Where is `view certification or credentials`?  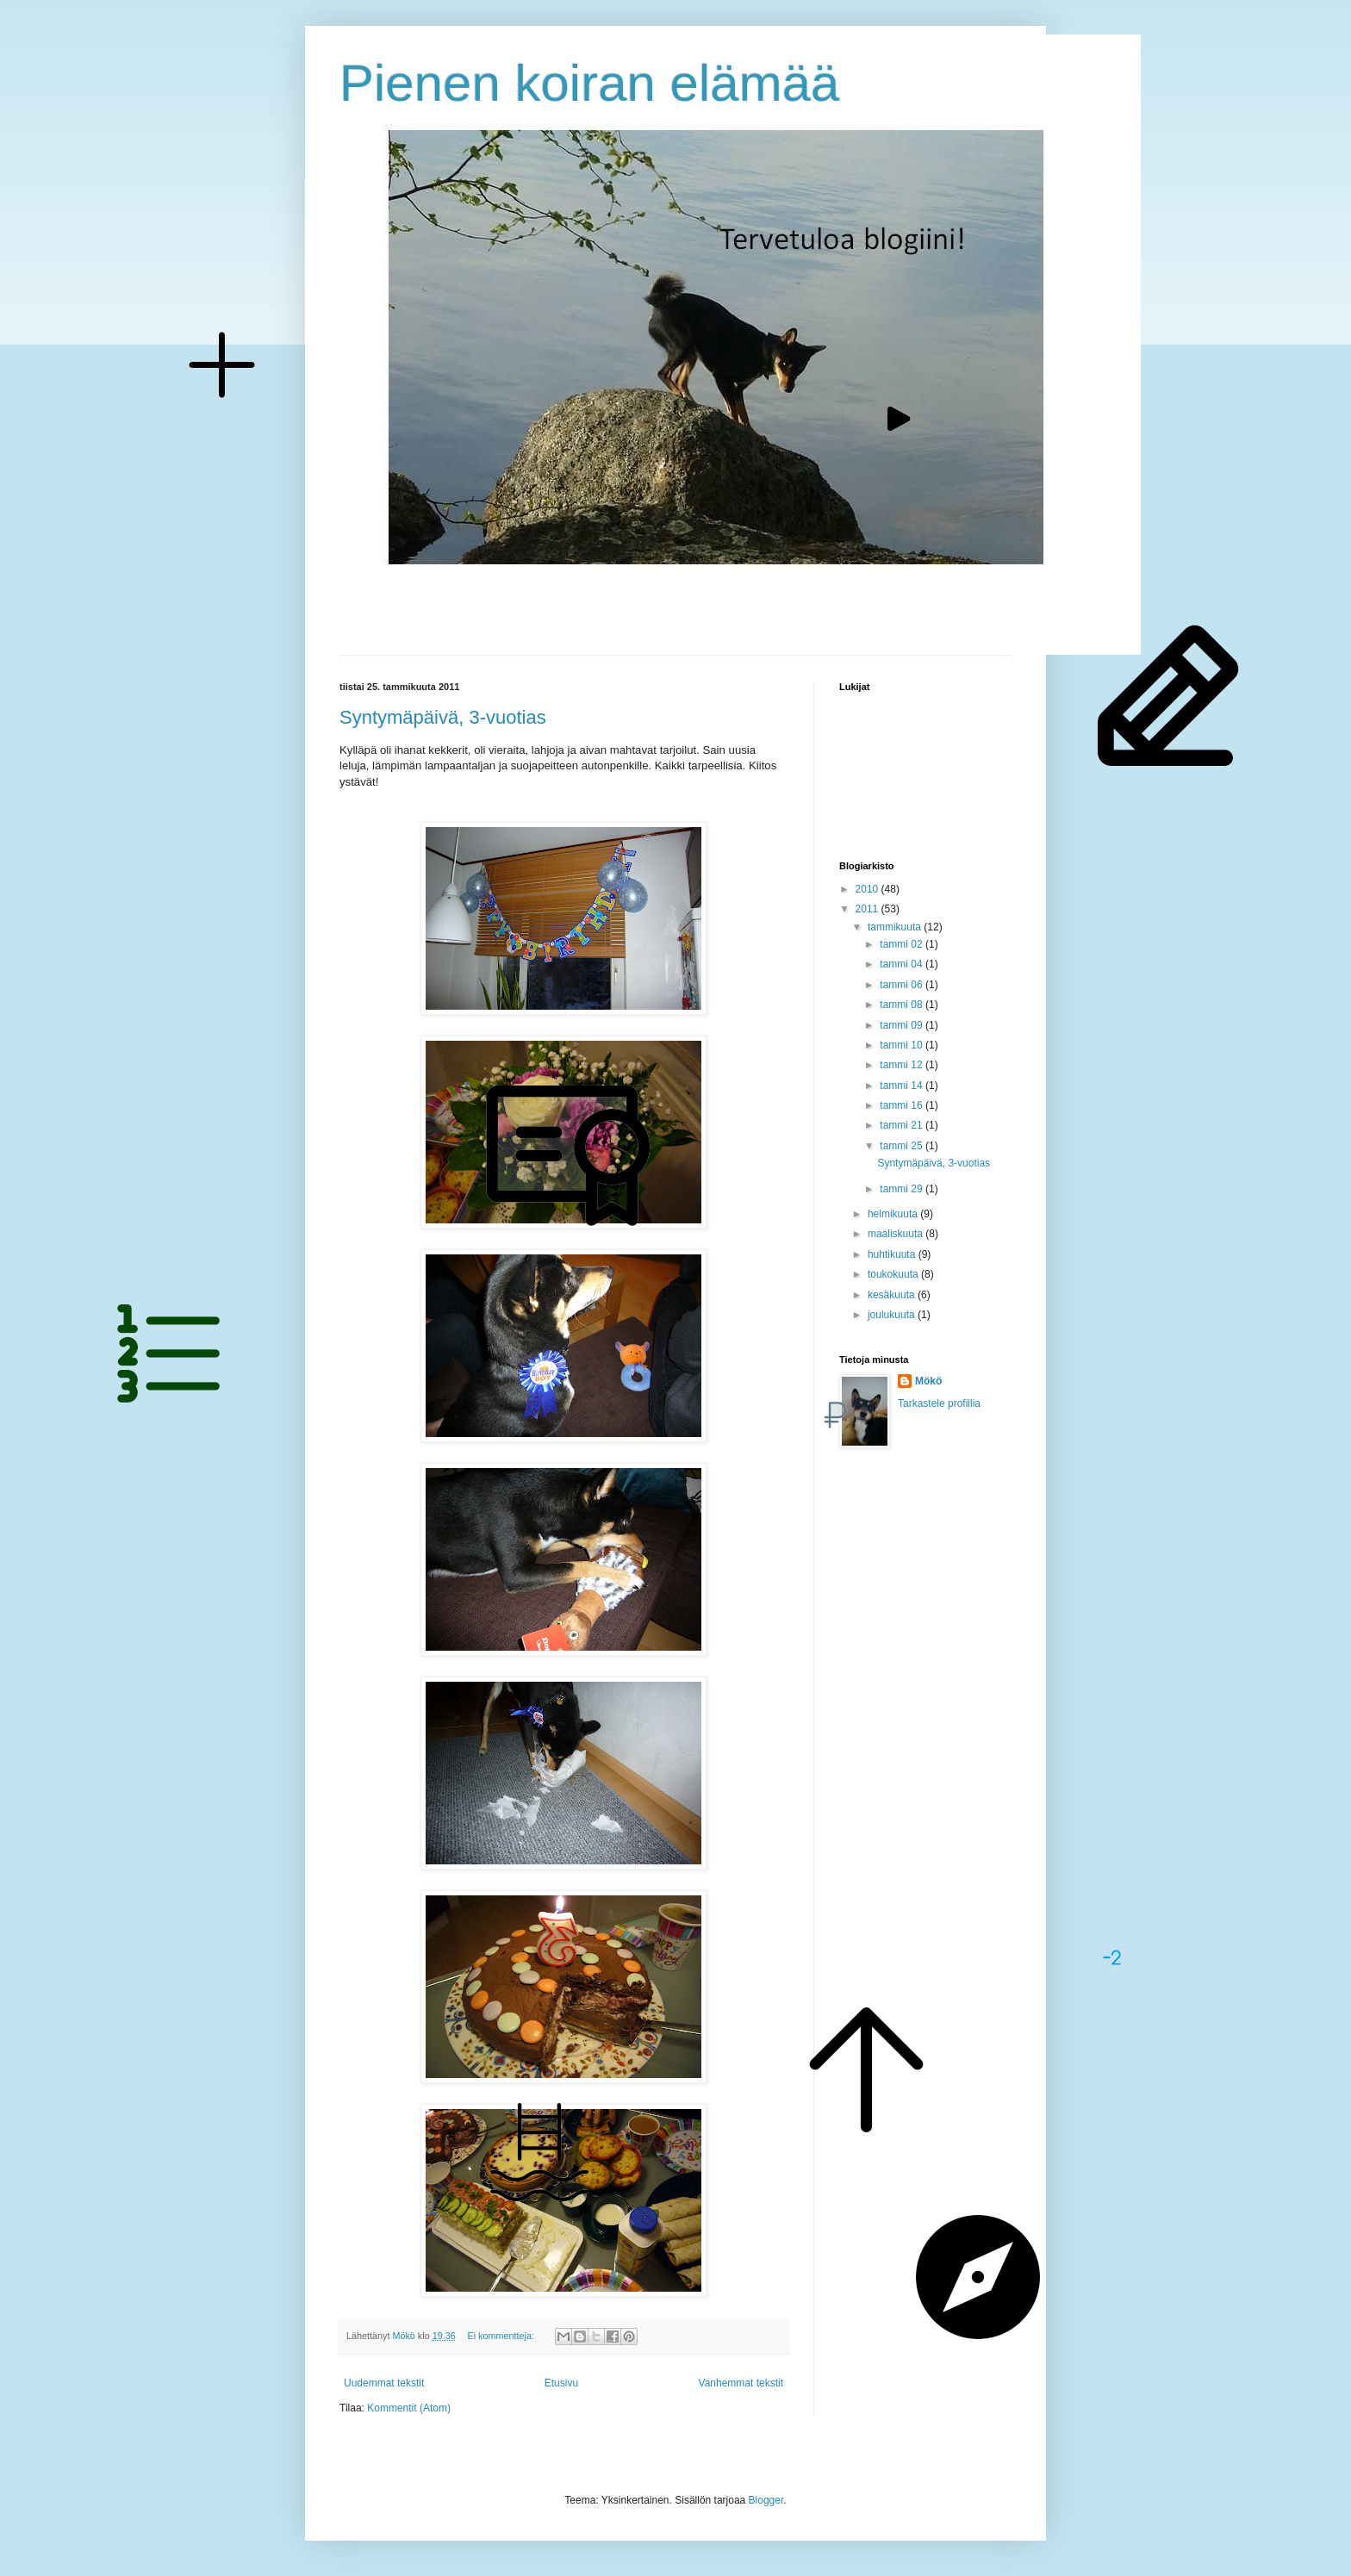
view certification or credentials is located at coordinates (562, 1149).